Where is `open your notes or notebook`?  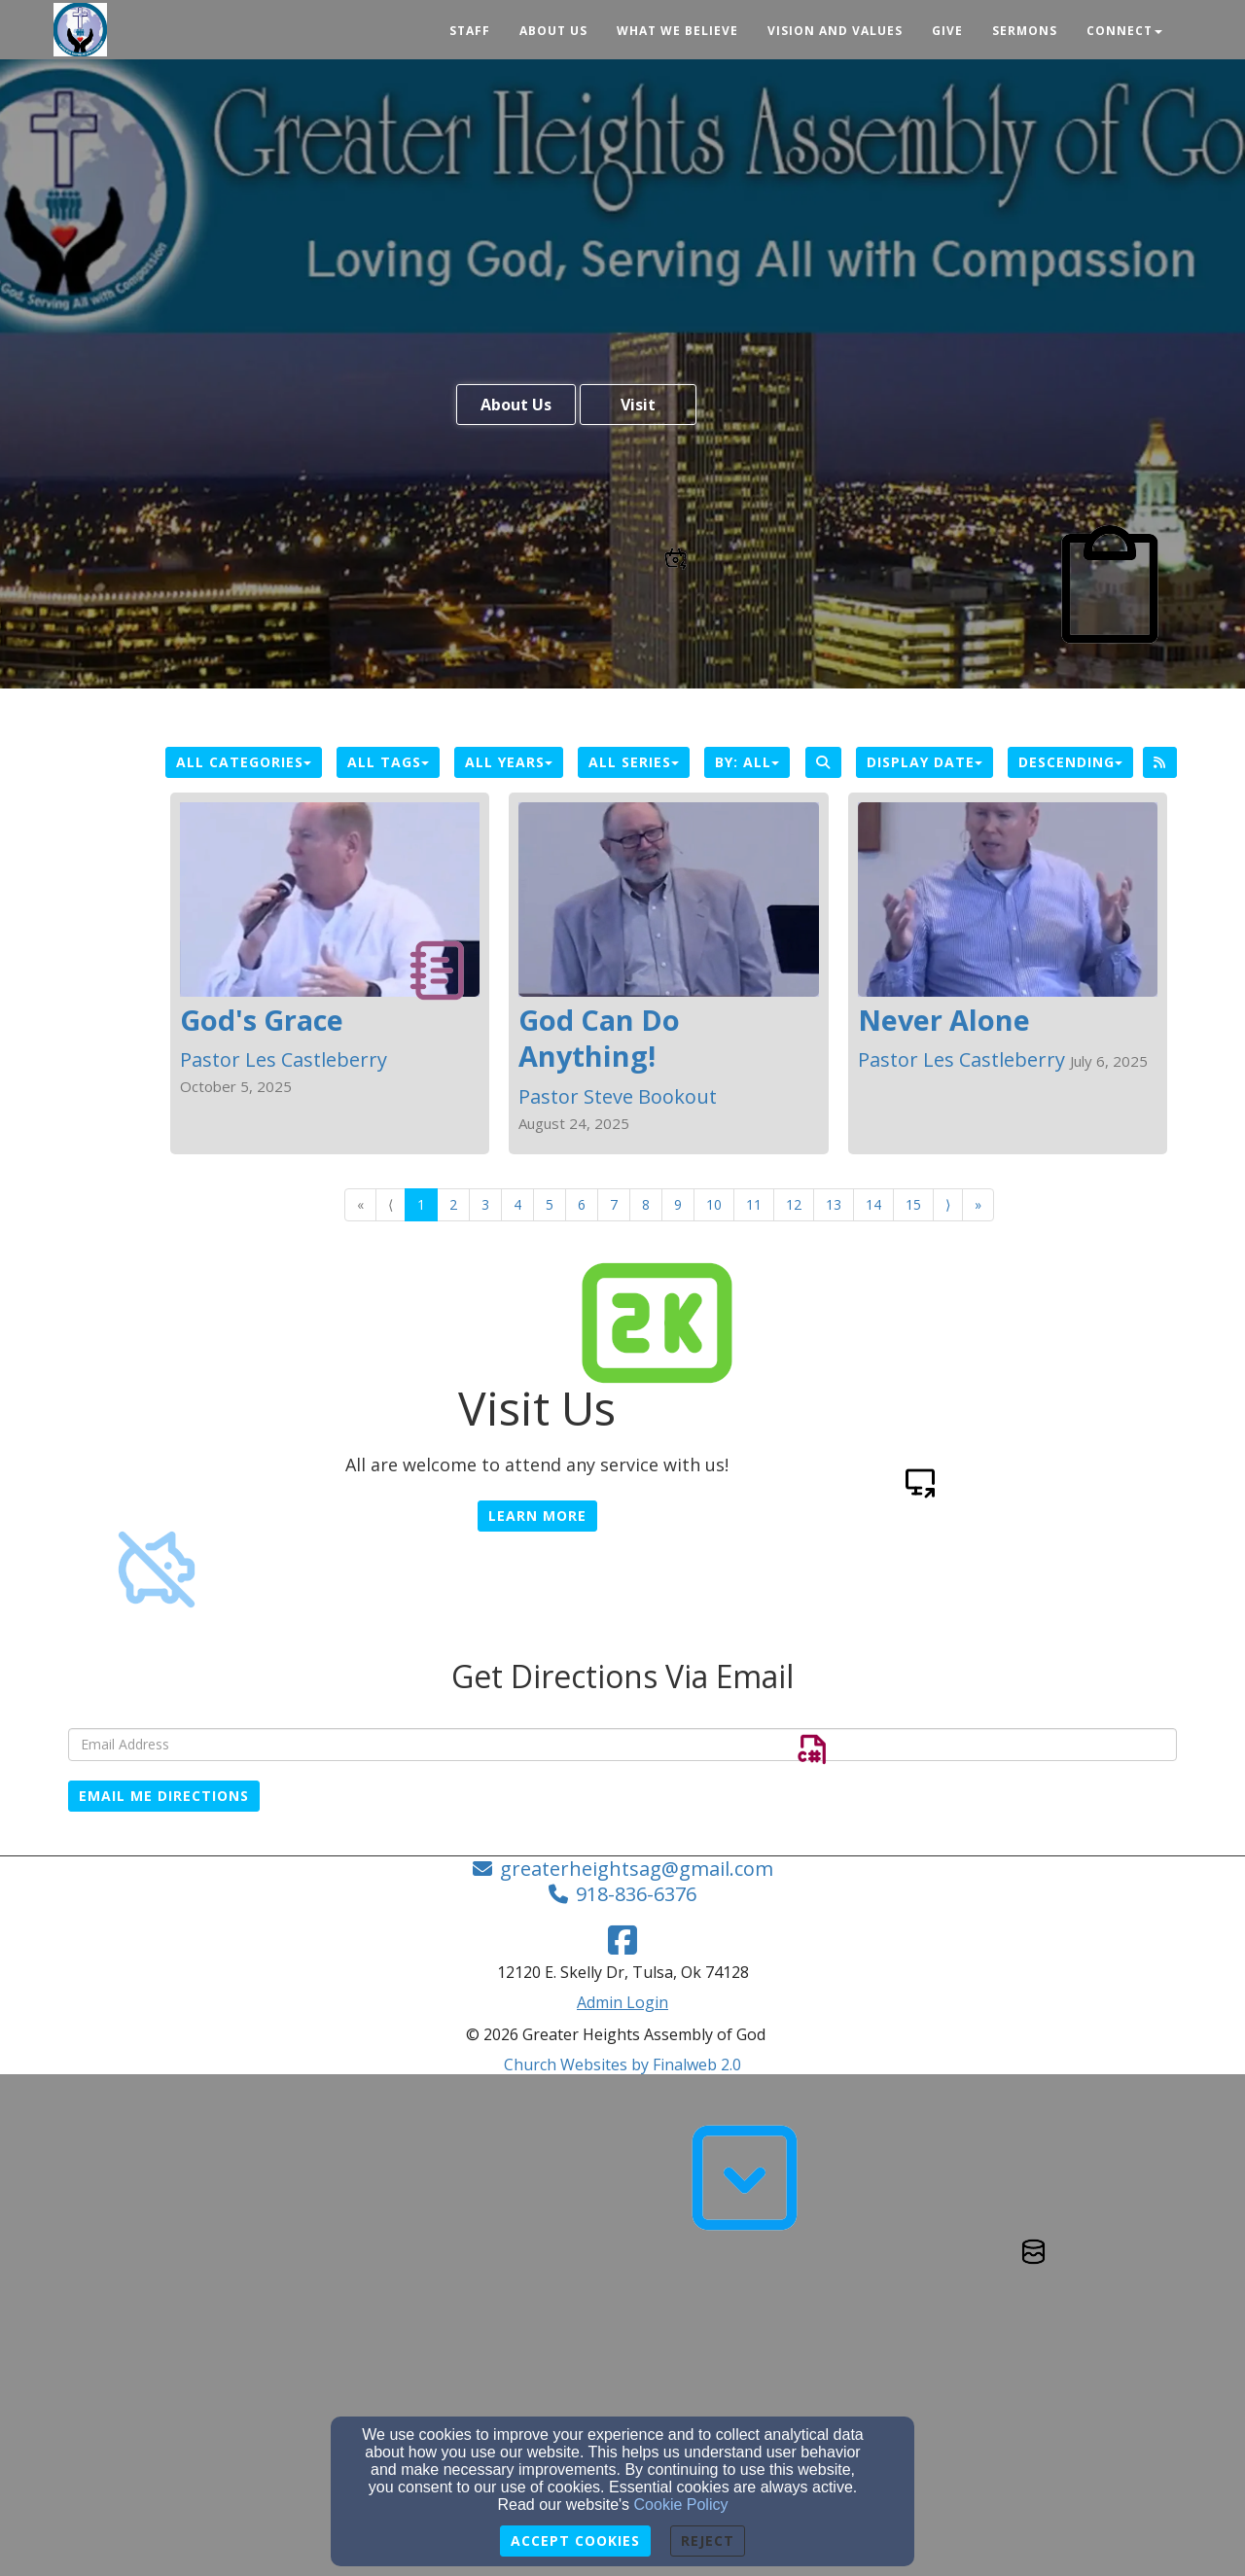 open your notes or notebook is located at coordinates (440, 970).